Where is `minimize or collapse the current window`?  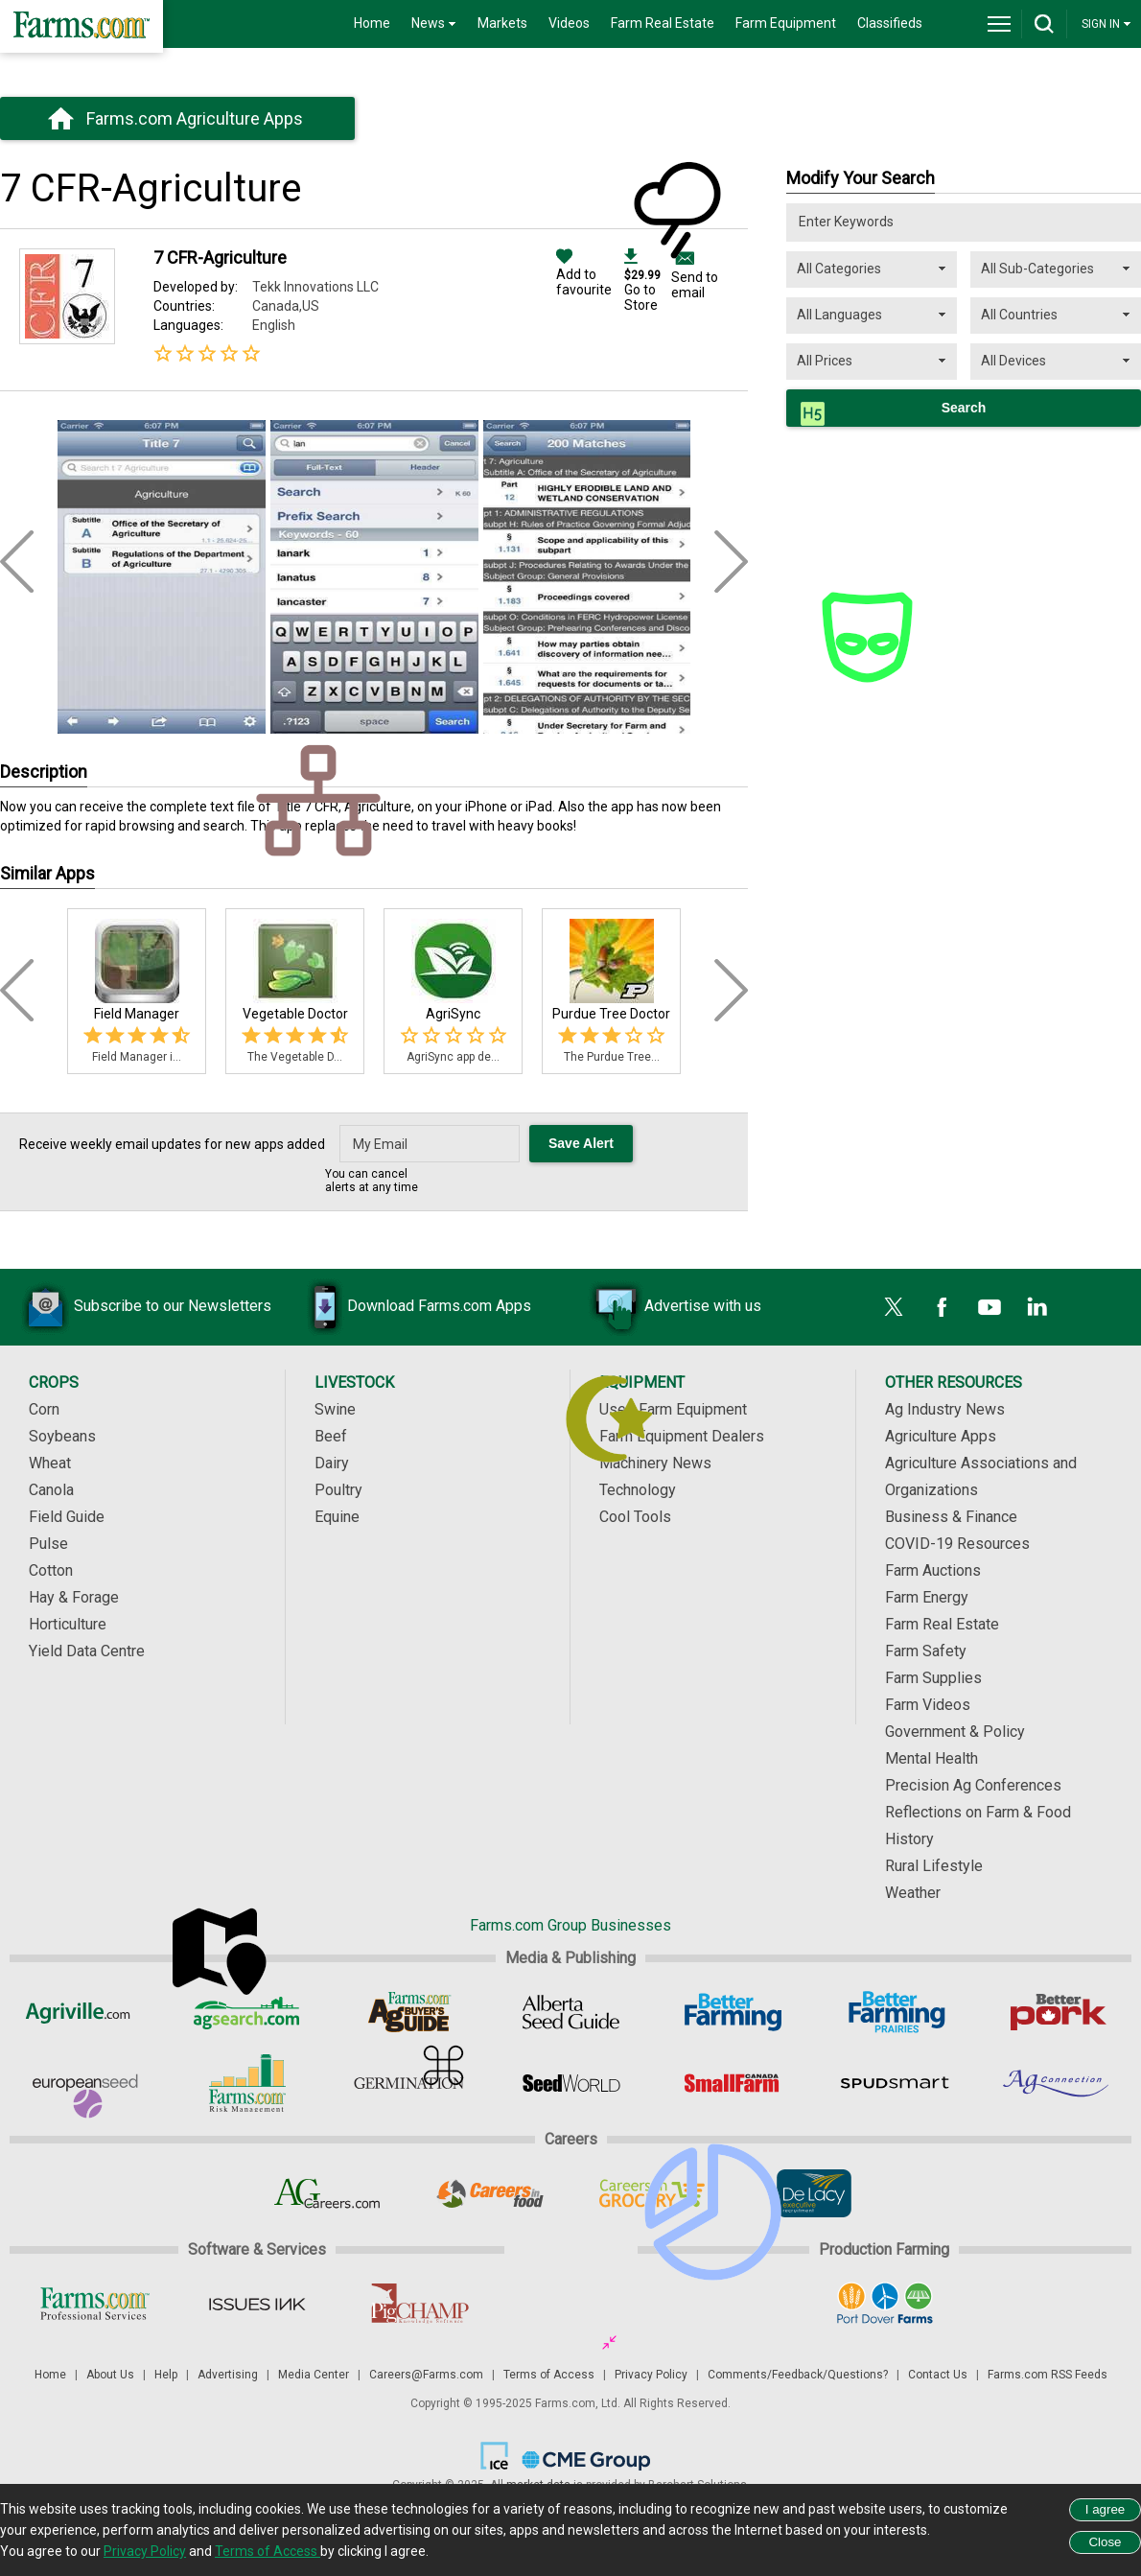 minimize or collapse the current window is located at coordinates (609, 2342).